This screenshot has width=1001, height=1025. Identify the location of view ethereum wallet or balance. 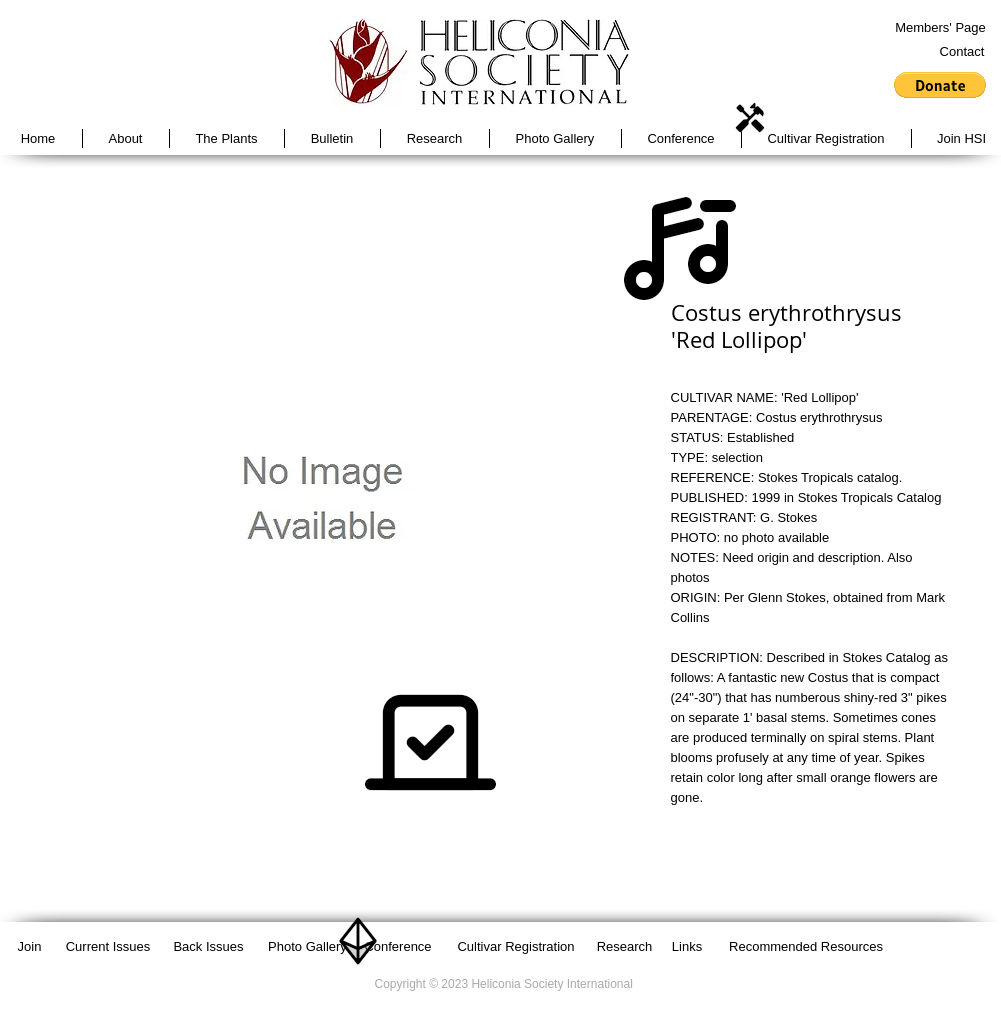
(358, 941).